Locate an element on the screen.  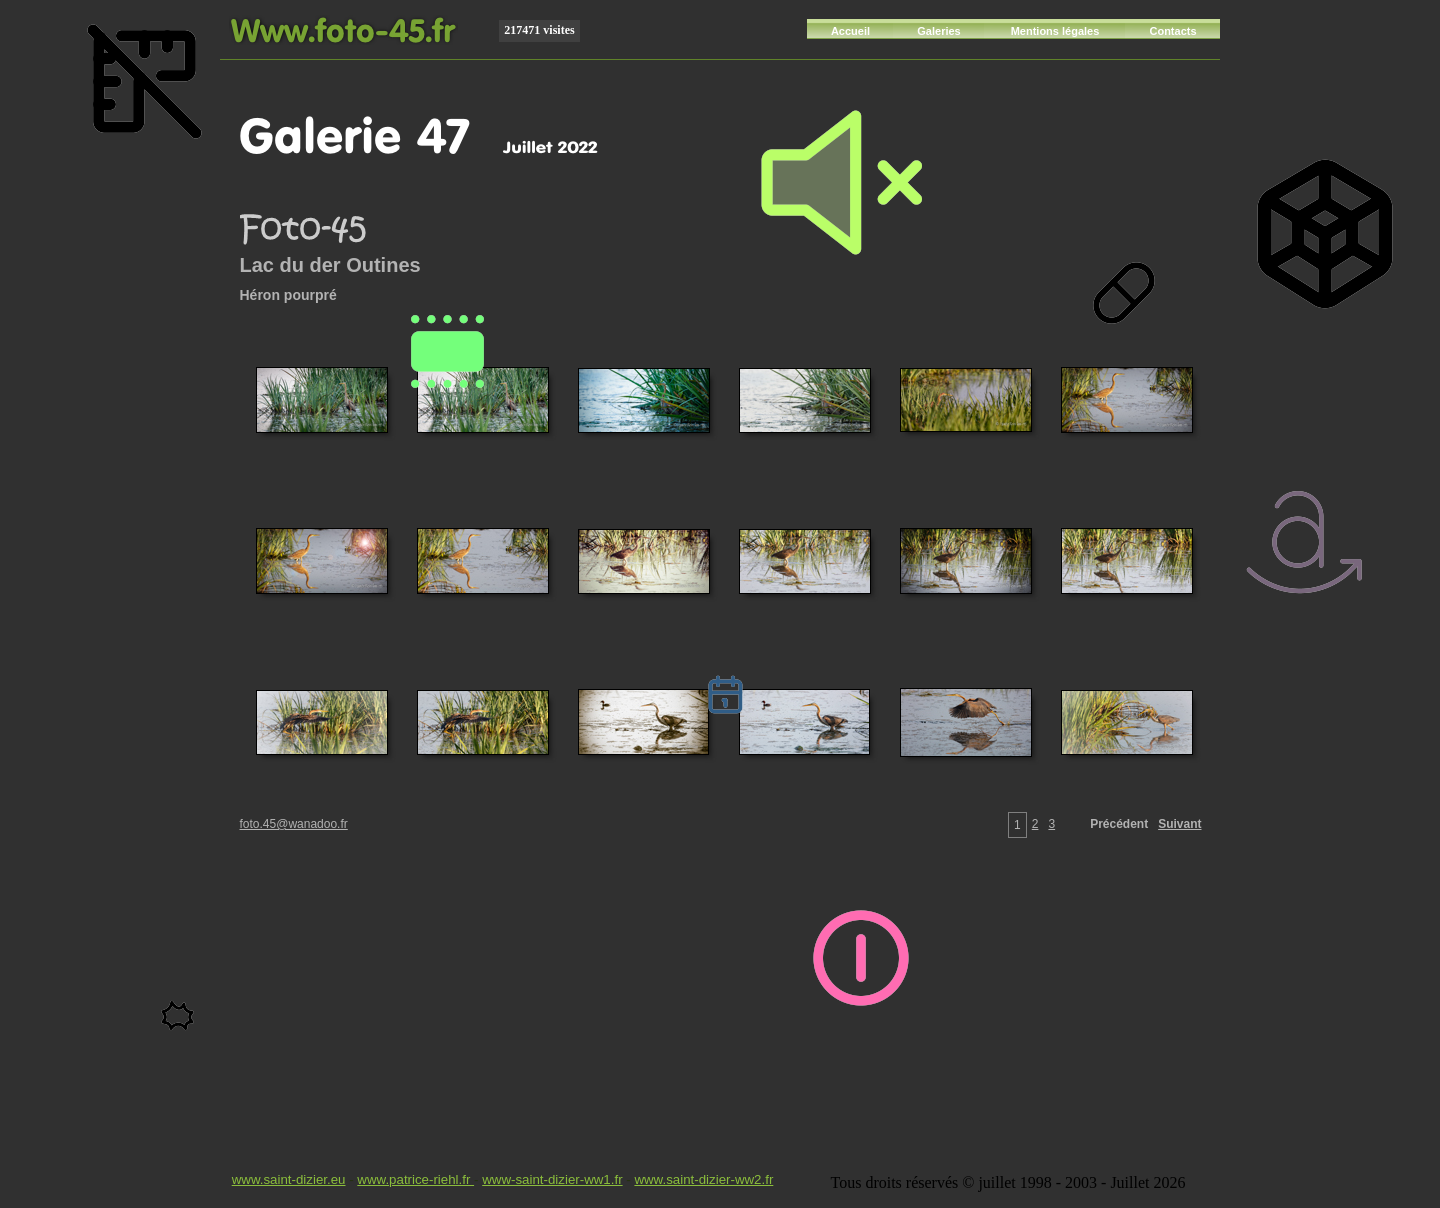
insert a new content section is located at coordinates (447, 351).